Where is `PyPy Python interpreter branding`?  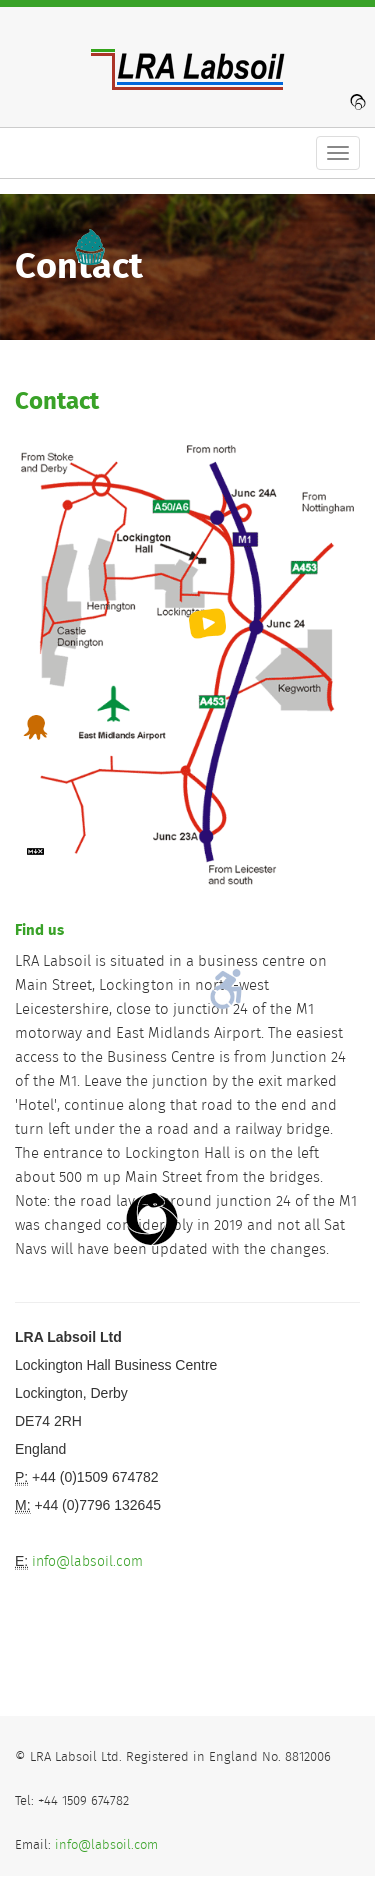 PyPy Python interpreter branding is located at coordinates (152, 1219).